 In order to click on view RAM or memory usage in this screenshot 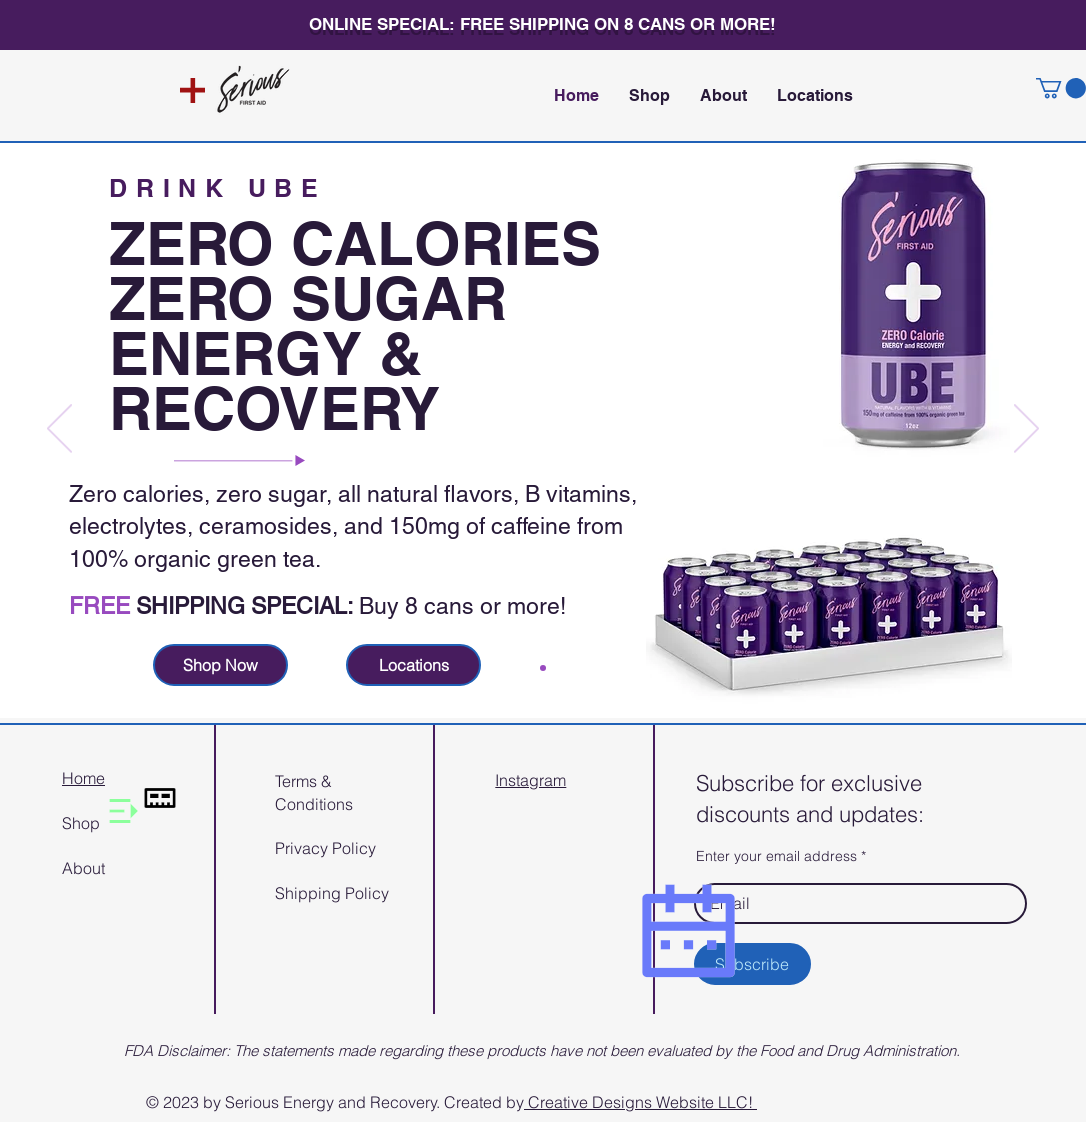, I will do `click(160, 798)`.